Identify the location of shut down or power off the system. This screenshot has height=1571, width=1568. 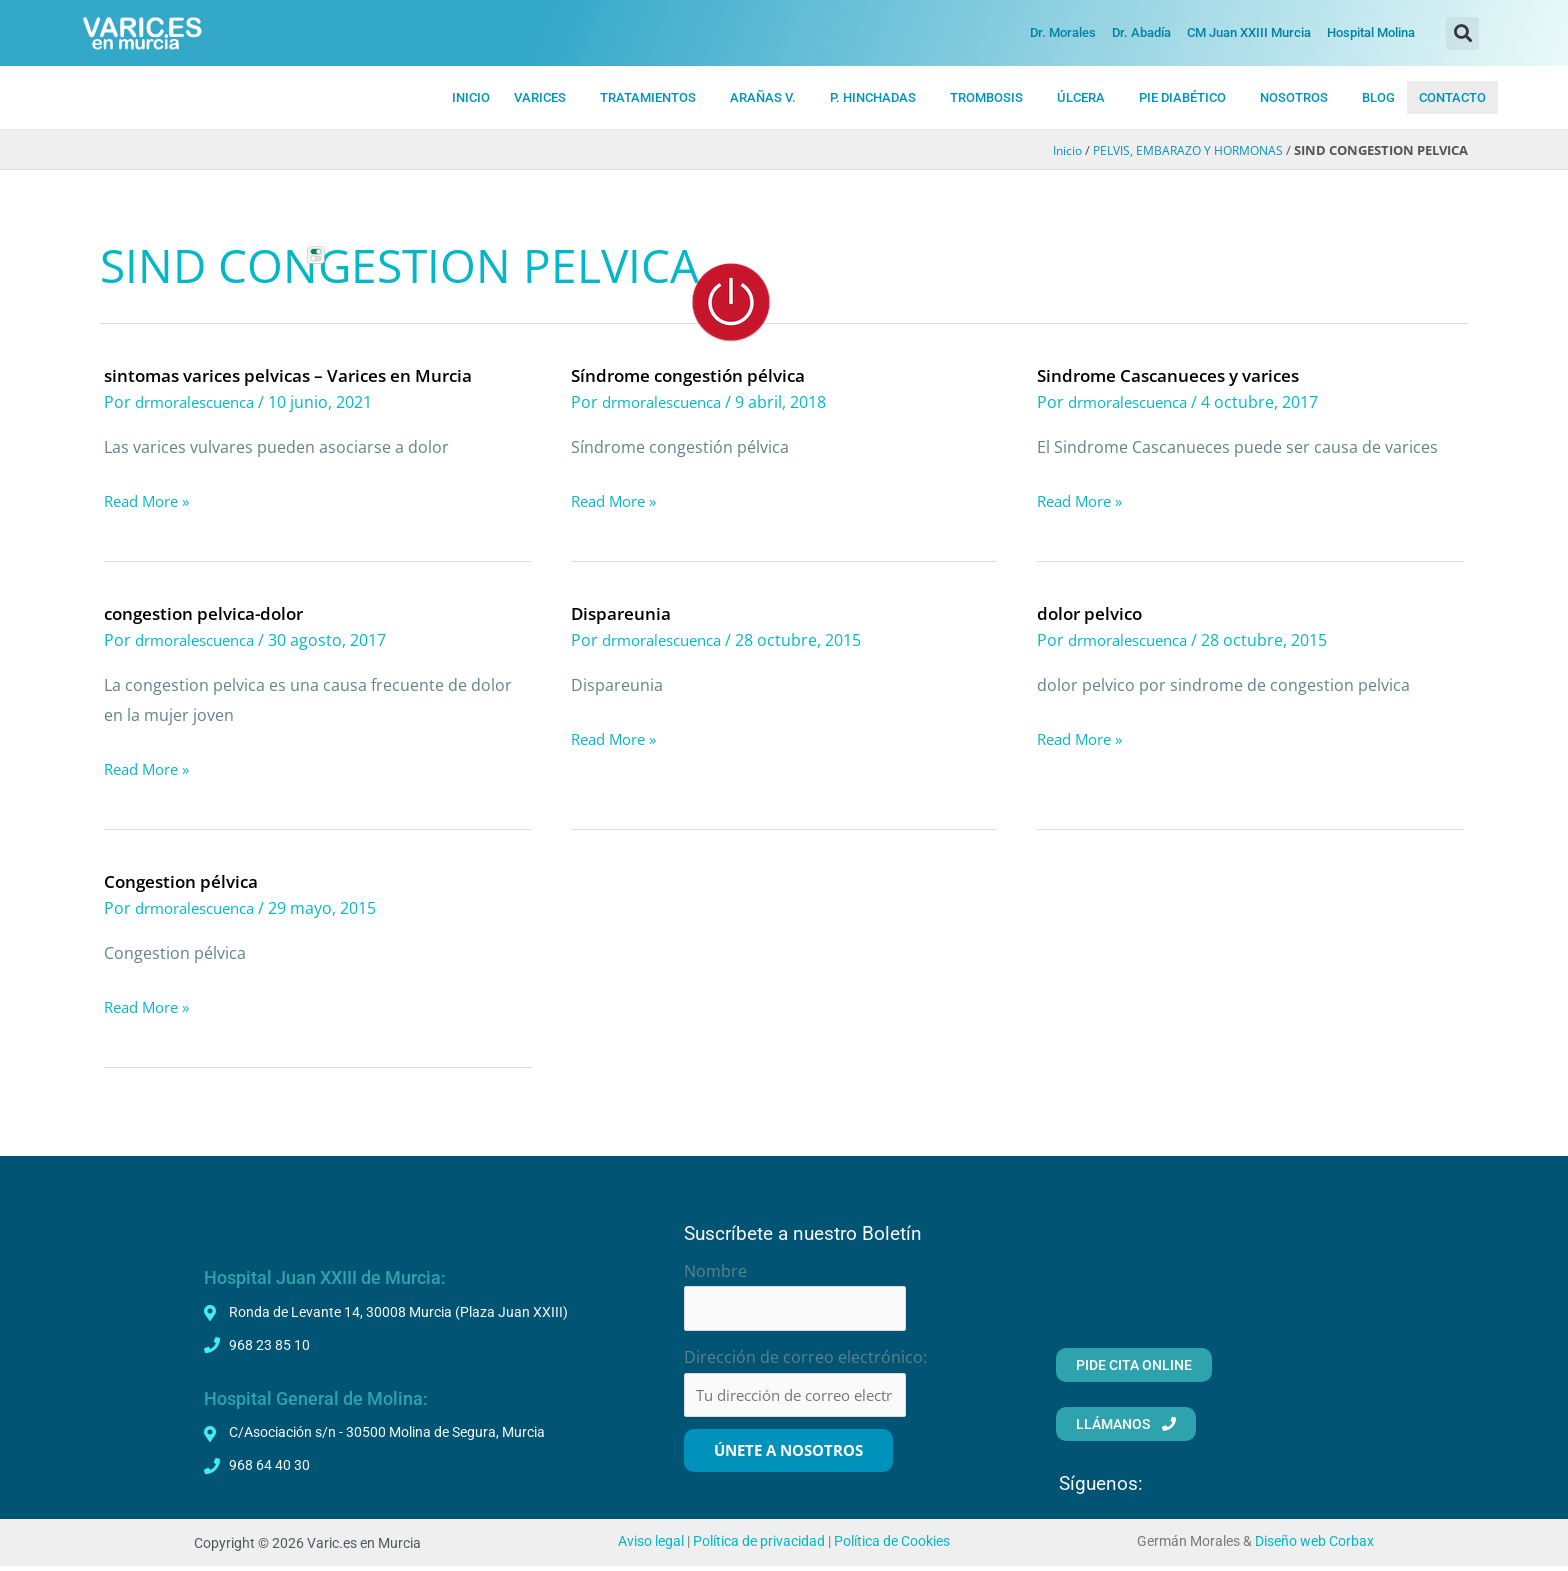
(731, 302).